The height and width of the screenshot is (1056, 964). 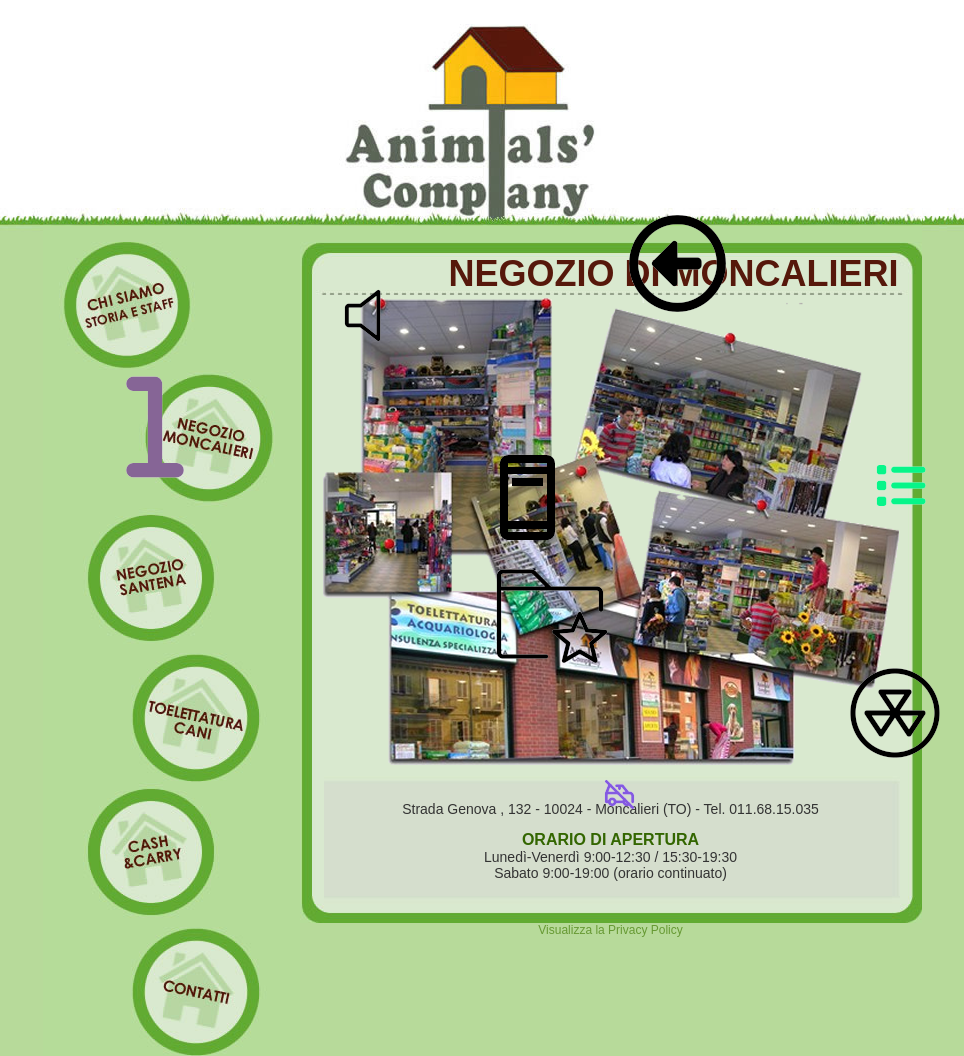 I want to click on vehicle unavailable or disabled, so click(x=619, y=794).